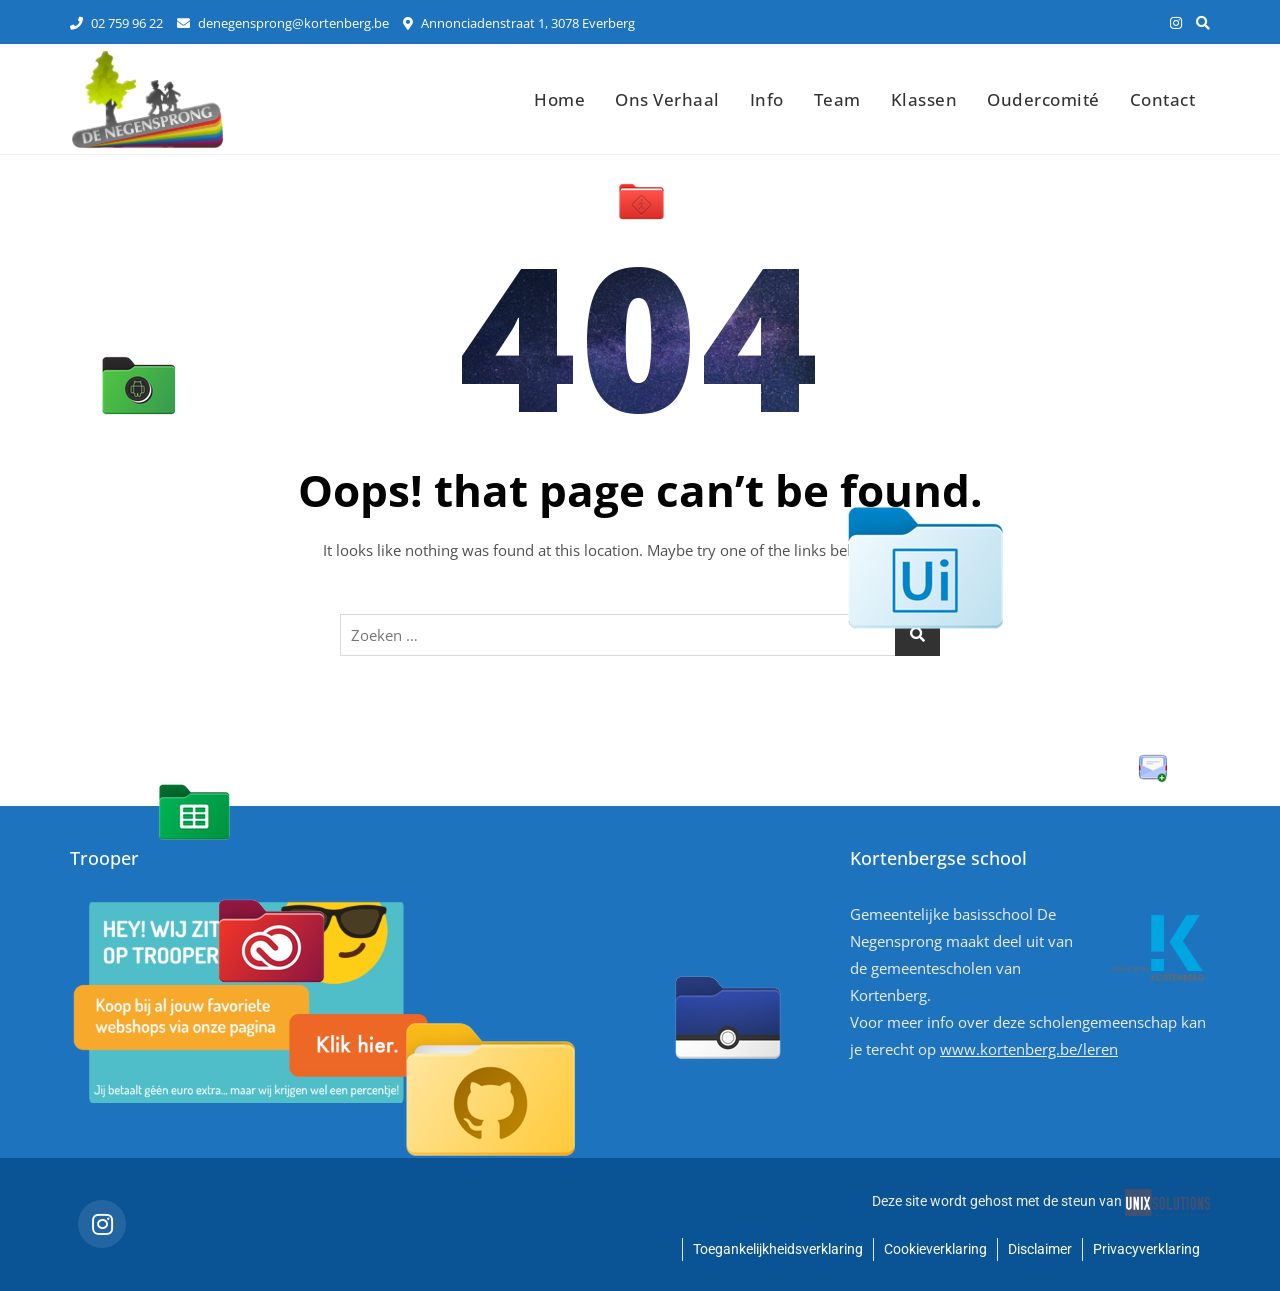  Describe the element at coordinates (641, 201) in the screenshot. I see `access public or shared folder` at that location.